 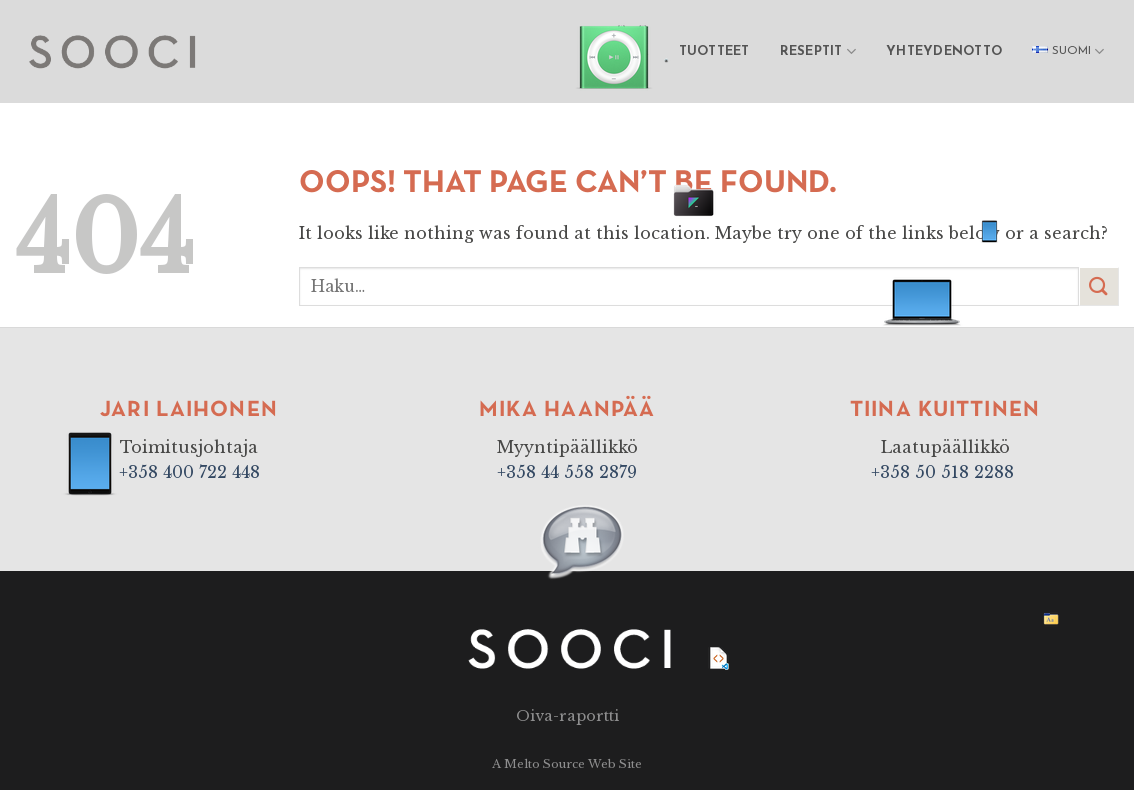 What do you see at coordinates (693, 201) in the screenshot?
I see `open jetbrains academy project folder` at bounding box center [693, 201].